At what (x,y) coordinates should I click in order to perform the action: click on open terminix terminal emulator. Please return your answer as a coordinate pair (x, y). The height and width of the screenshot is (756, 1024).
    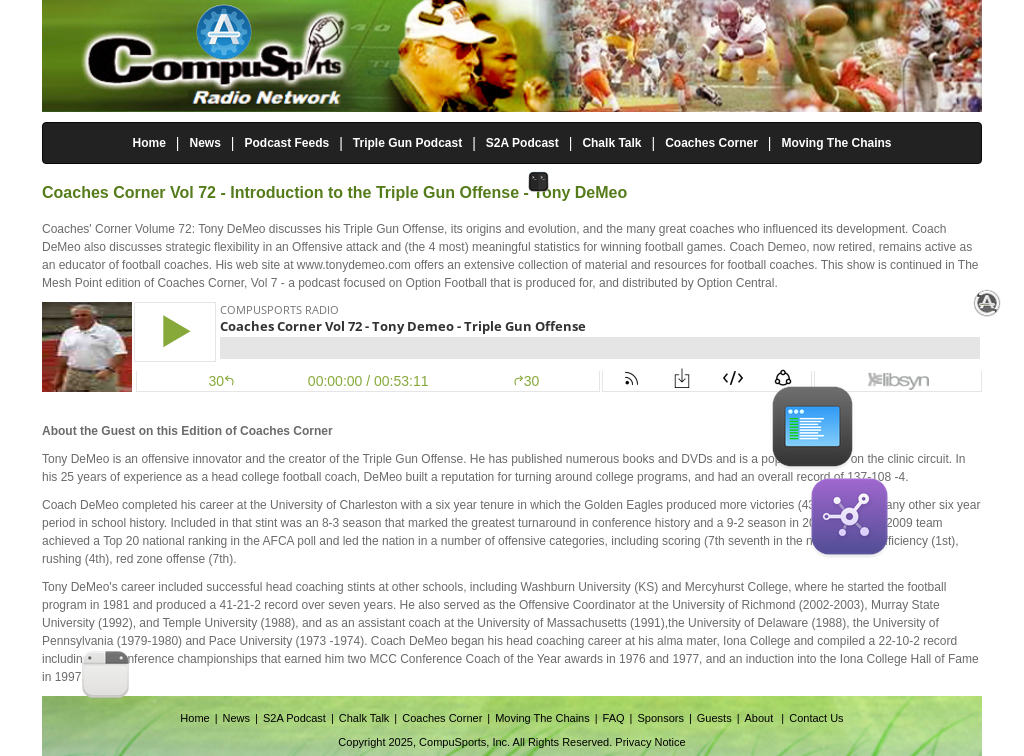
    Looking at the image, I should click on (538, 181).